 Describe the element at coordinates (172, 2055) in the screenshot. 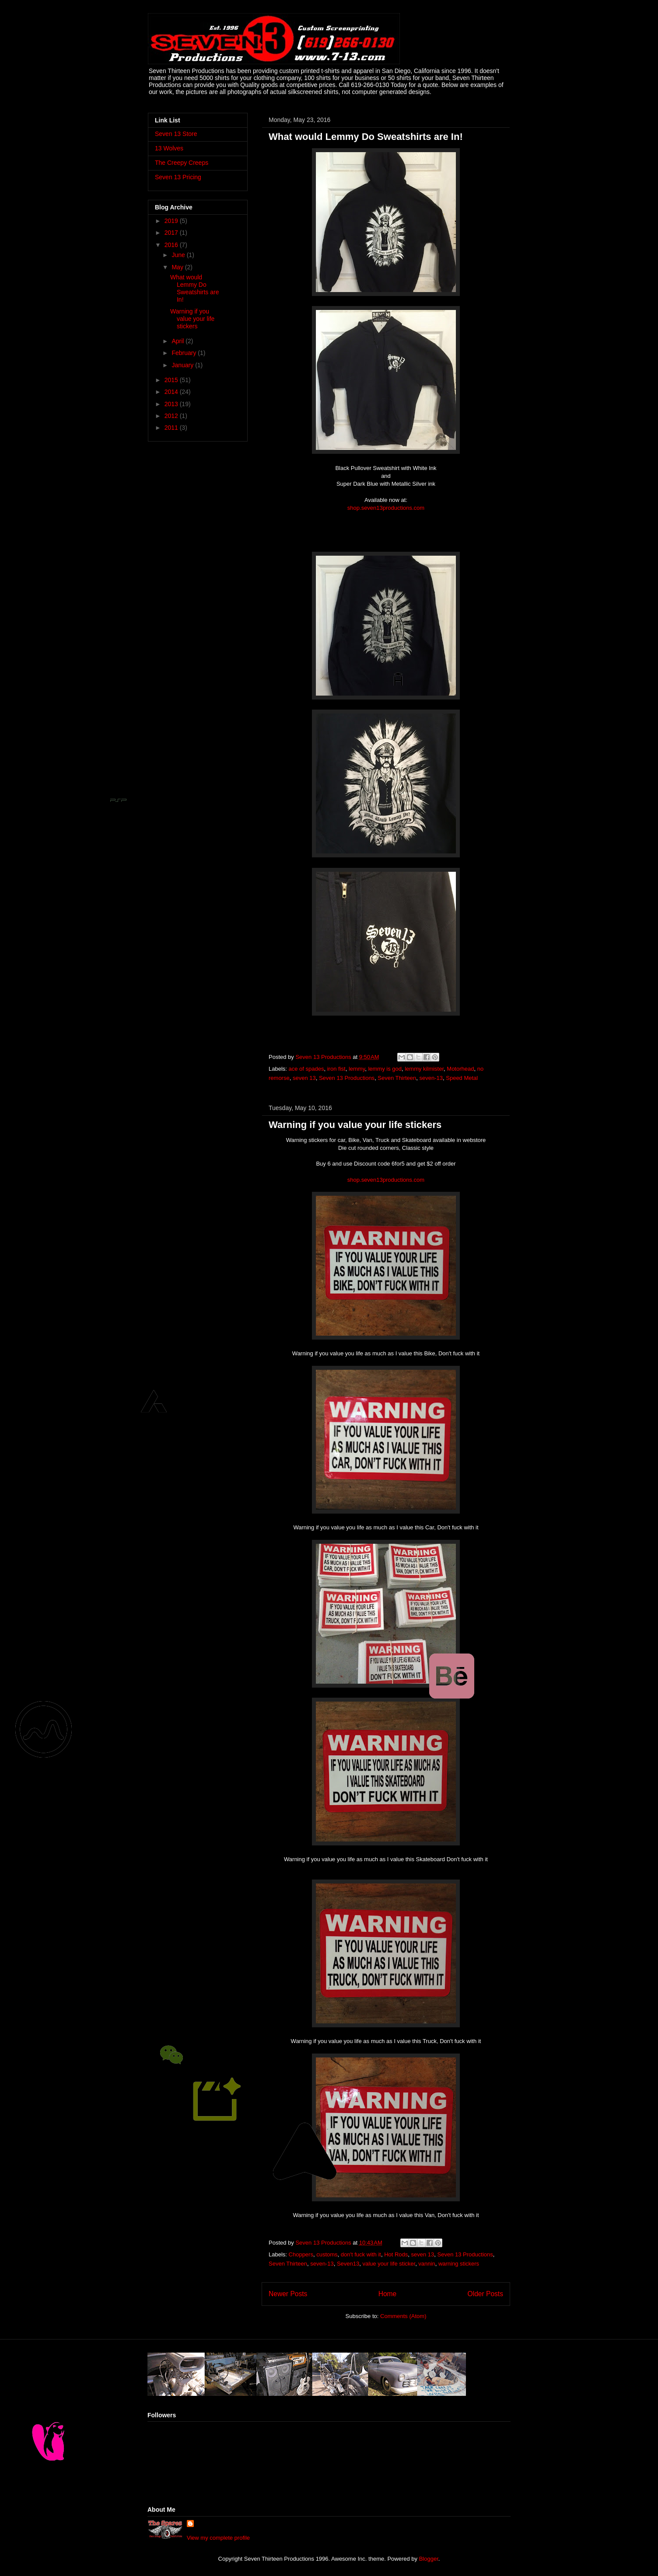

I see `open WeChat messaging app` at that location.